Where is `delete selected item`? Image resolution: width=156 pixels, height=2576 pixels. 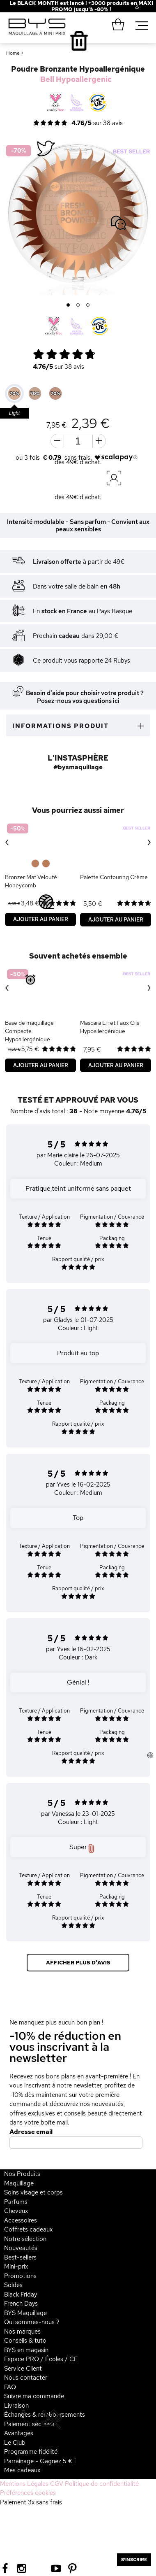
delete selected item is located at coordinates (79, 42).